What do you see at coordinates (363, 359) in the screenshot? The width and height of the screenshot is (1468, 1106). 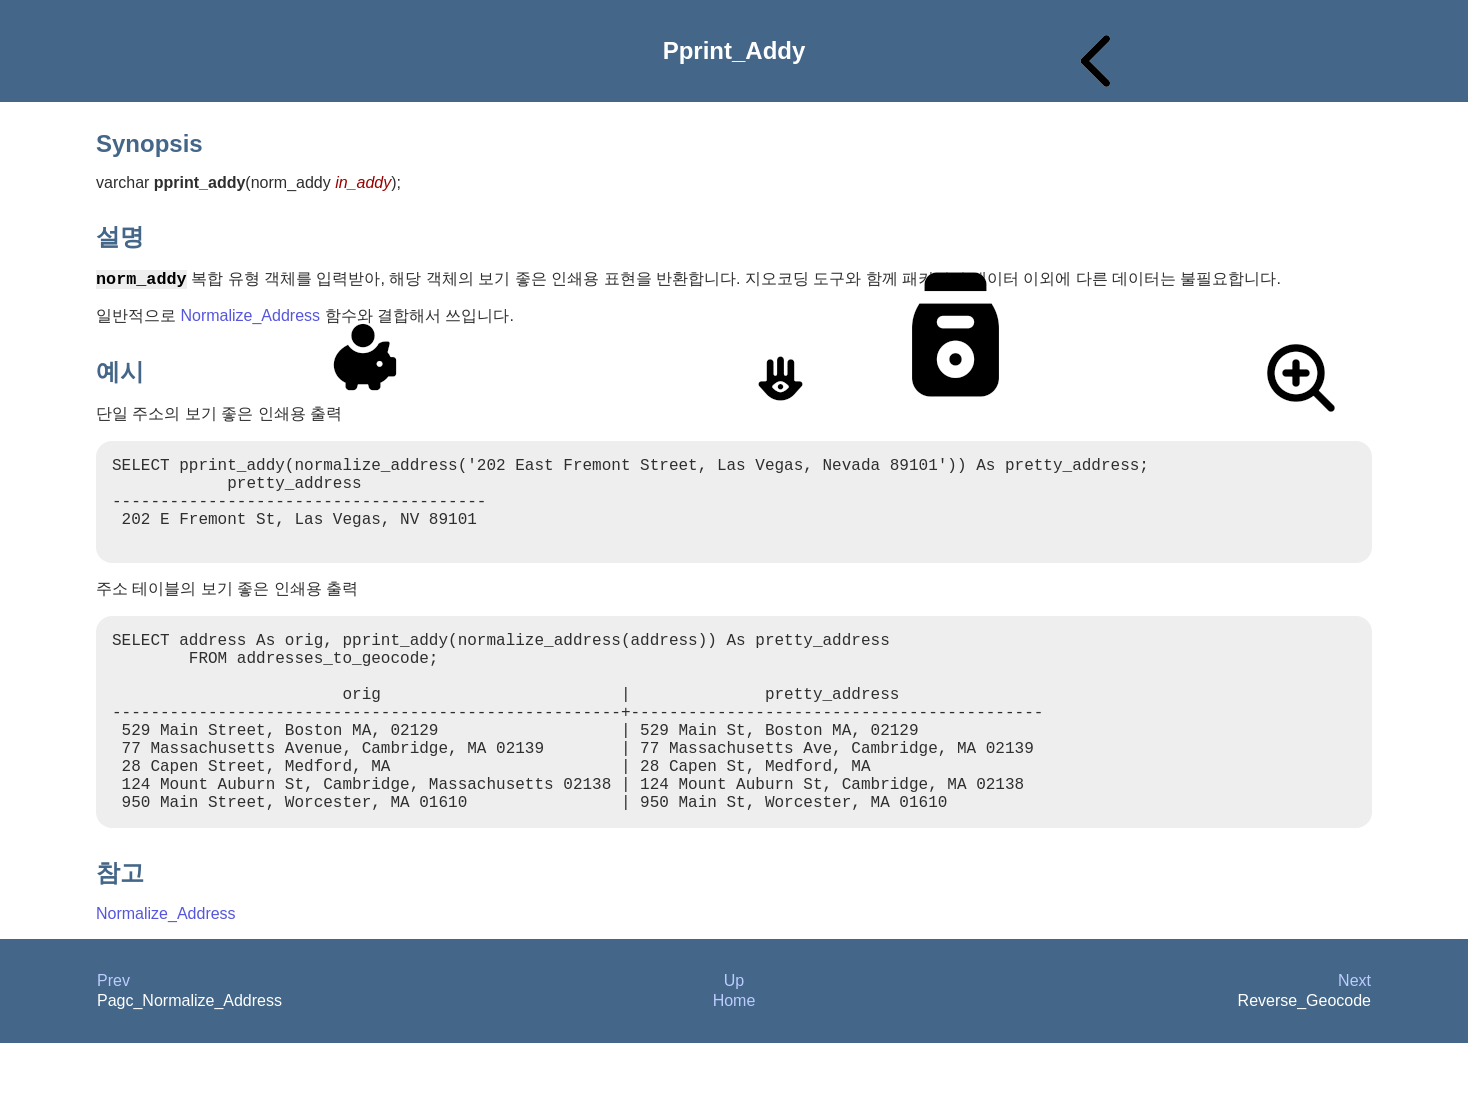 I see `access savings or budget features` at bounding box center [363, 359].